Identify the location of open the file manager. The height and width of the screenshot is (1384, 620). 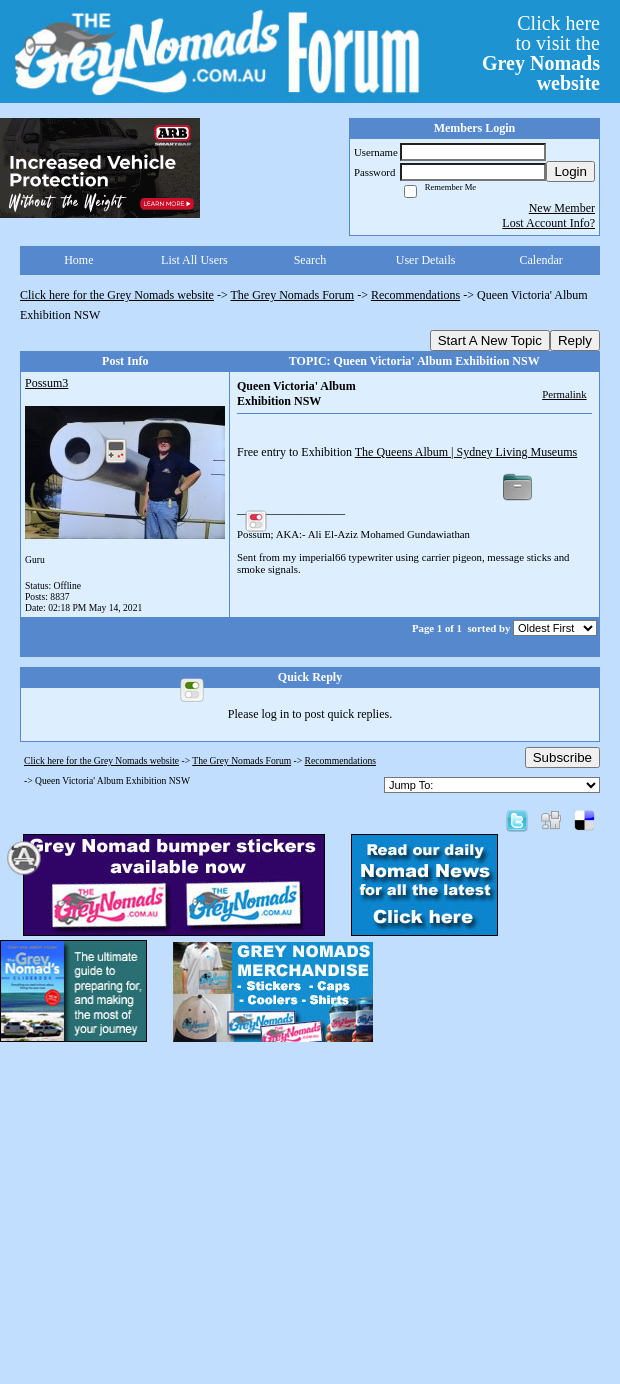
(517, 486).